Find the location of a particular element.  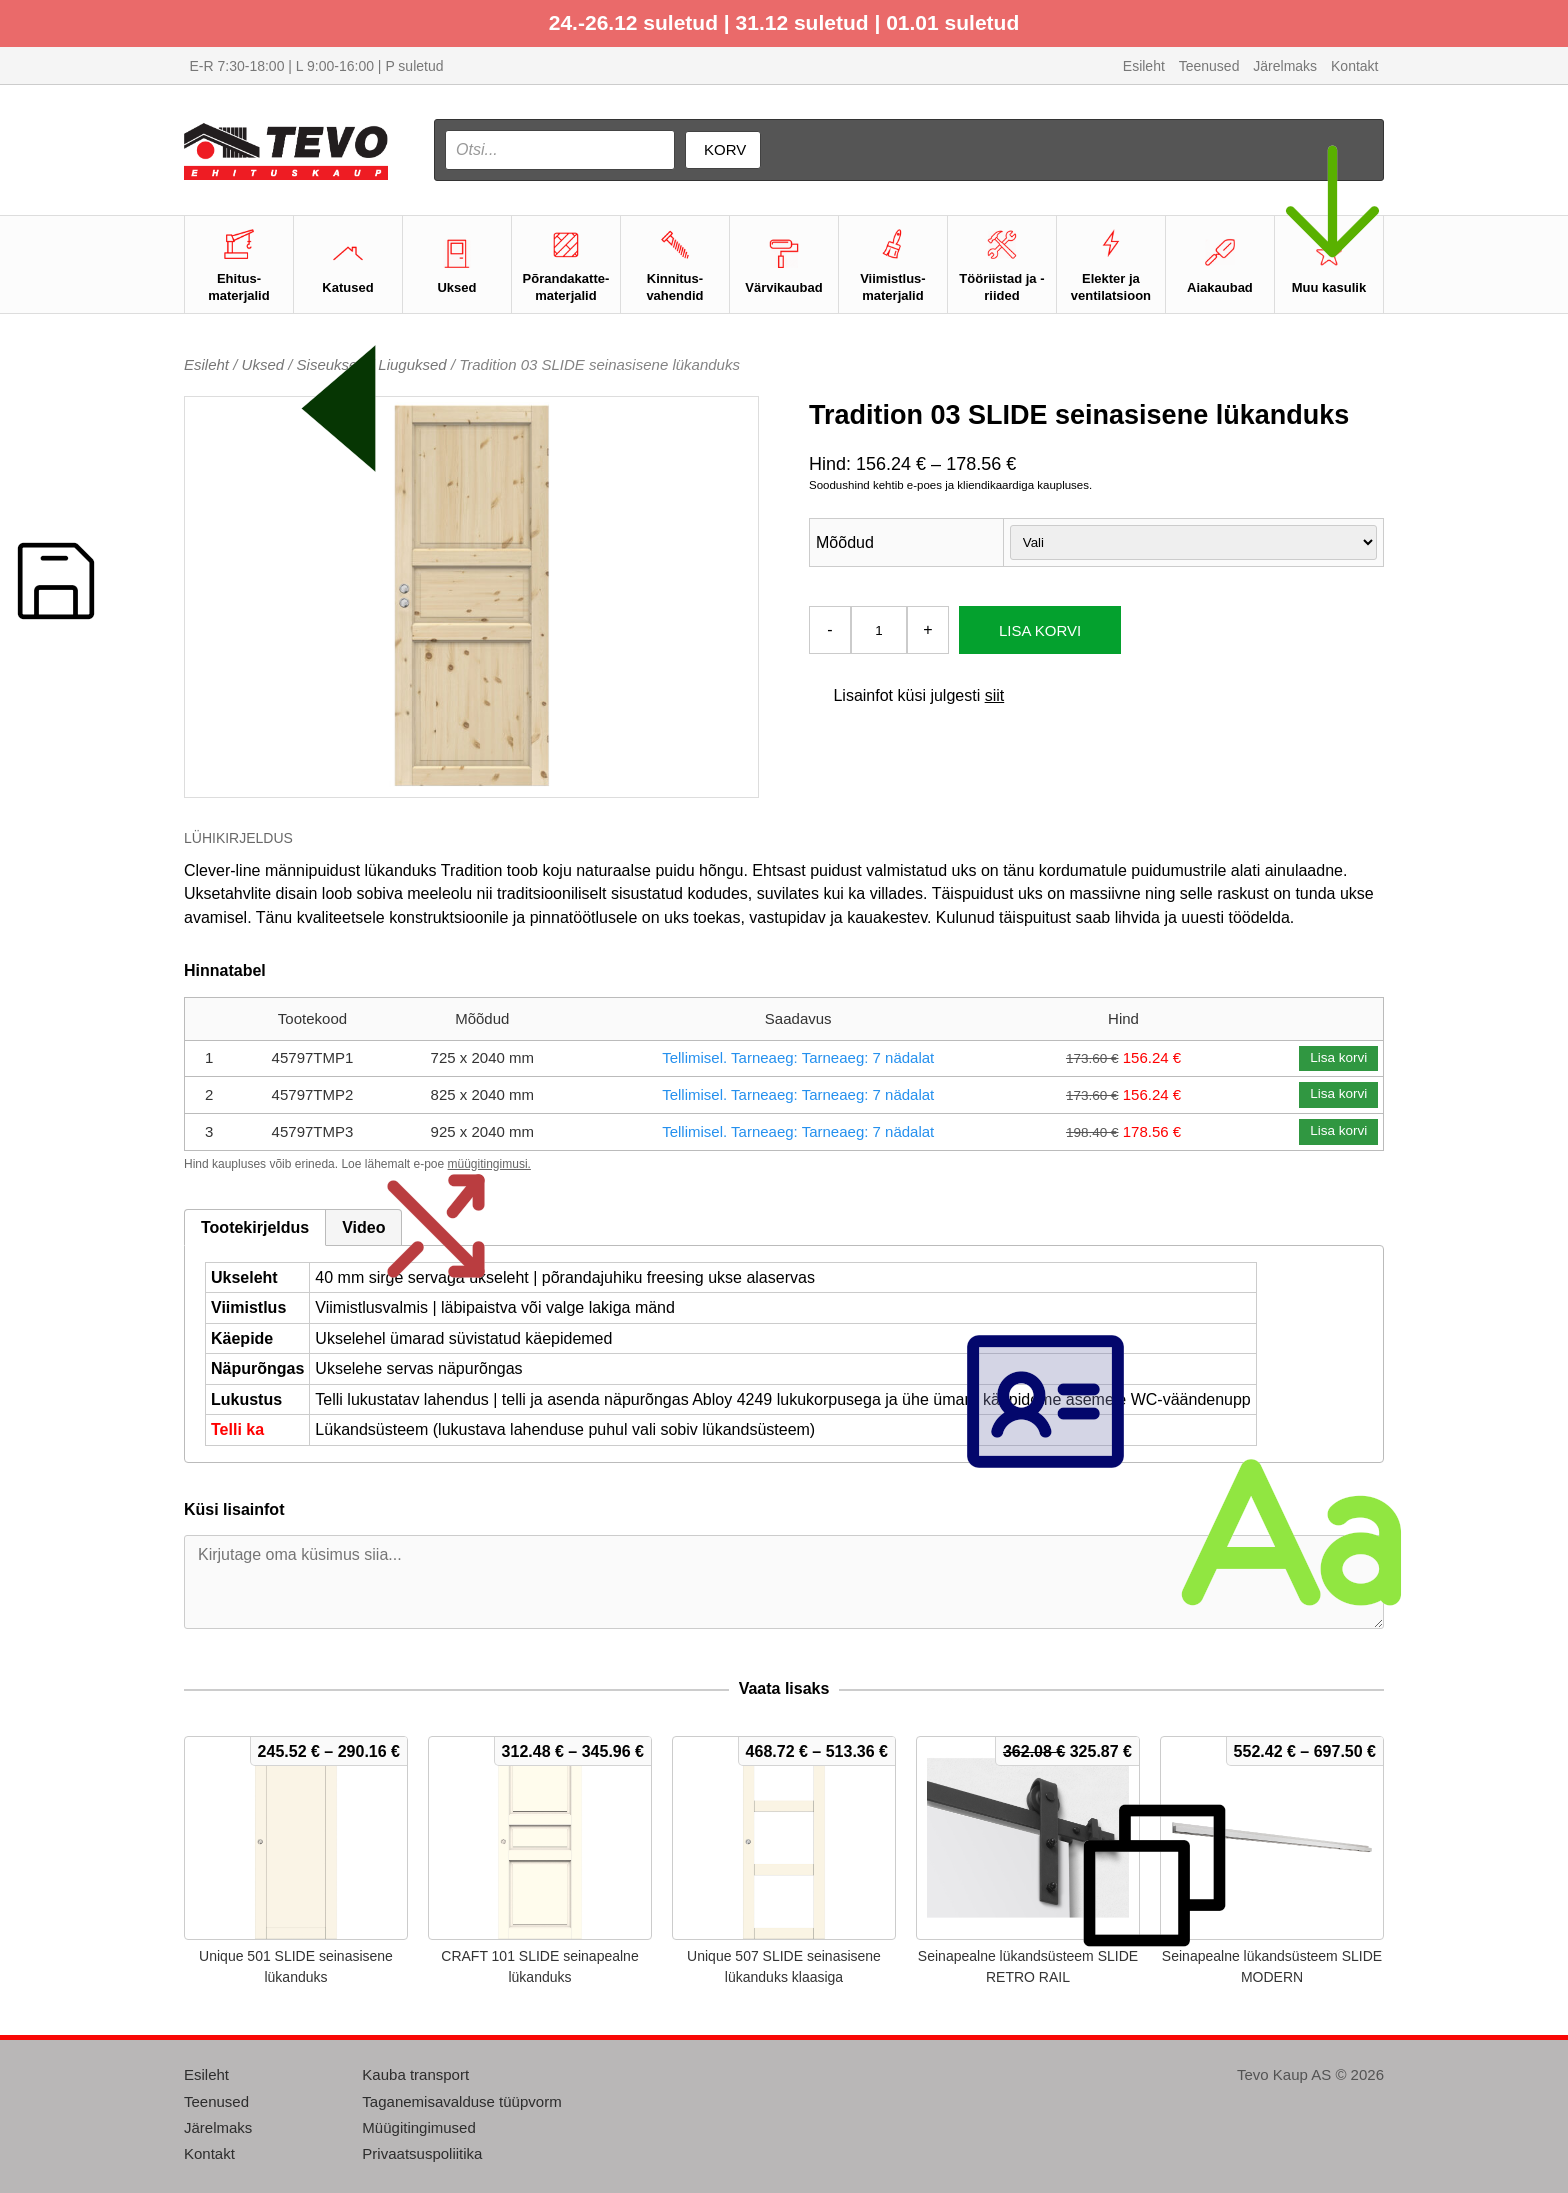

view your profile or identification details is located at coordinates (1045, 1401).